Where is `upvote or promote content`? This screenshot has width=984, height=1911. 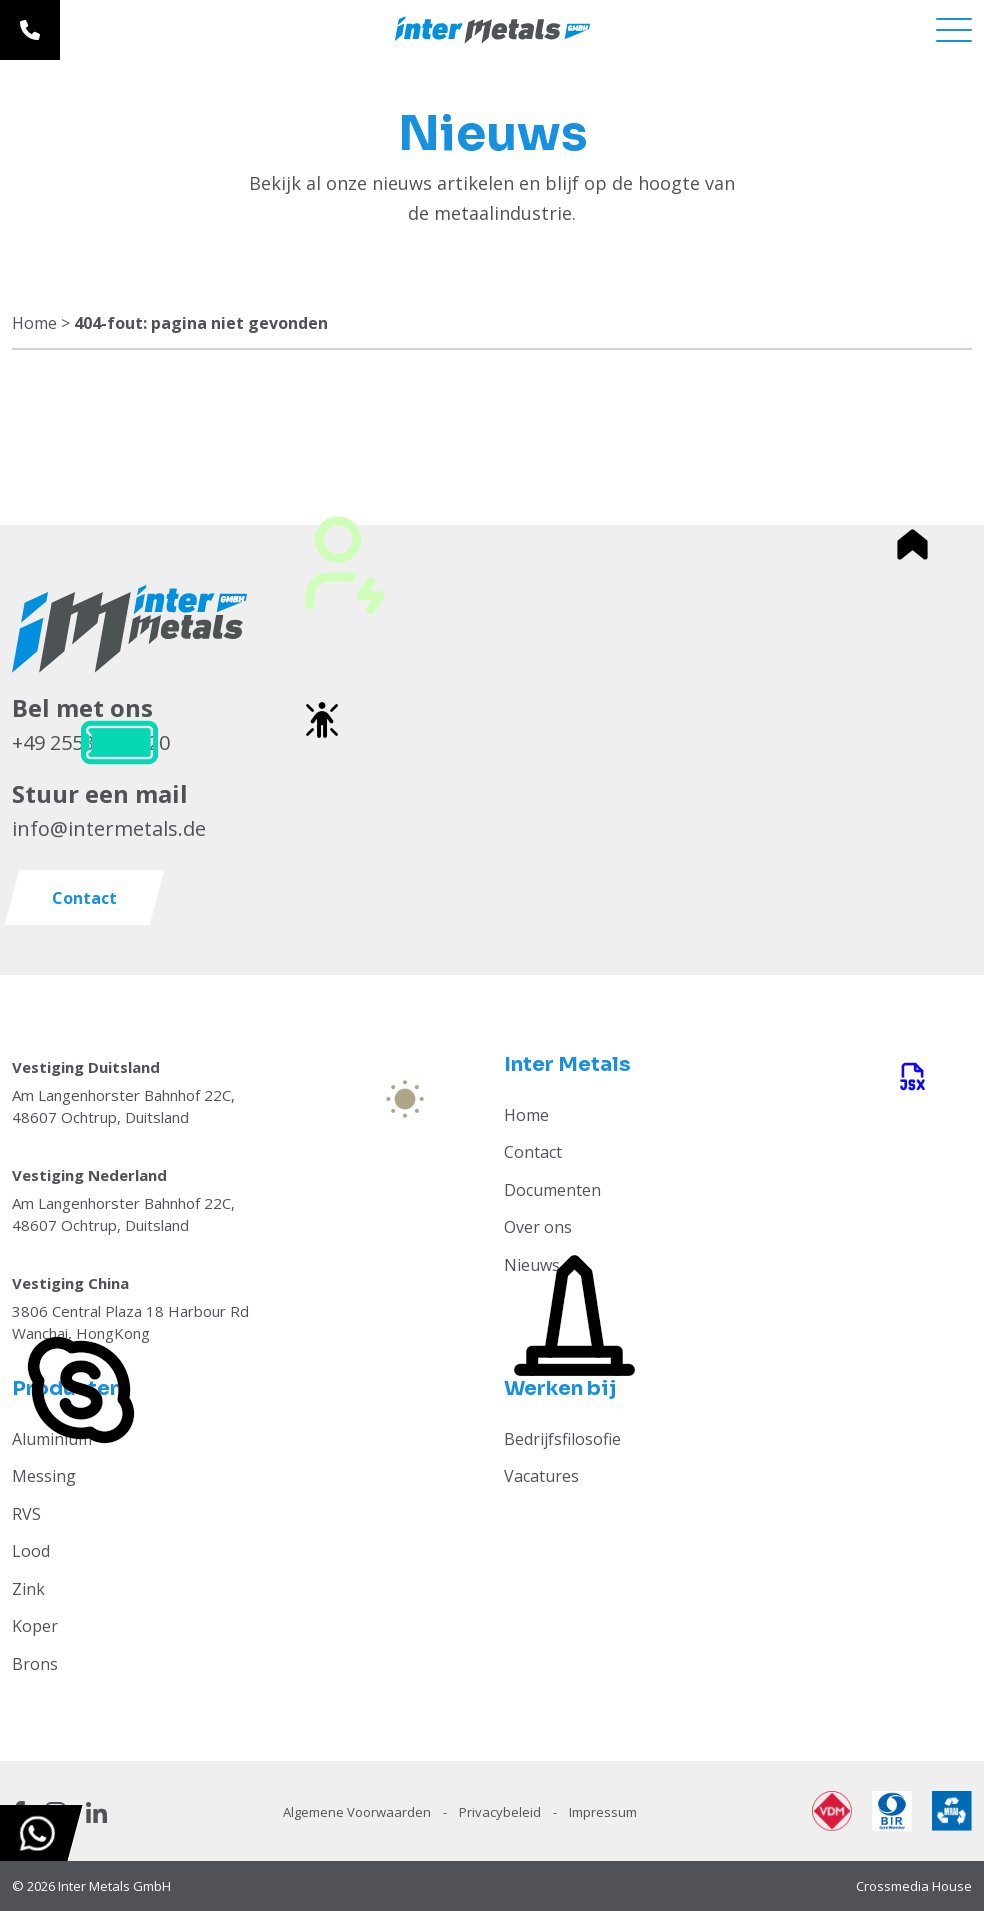
upvote or promote content is located at coordinates (912, 544).